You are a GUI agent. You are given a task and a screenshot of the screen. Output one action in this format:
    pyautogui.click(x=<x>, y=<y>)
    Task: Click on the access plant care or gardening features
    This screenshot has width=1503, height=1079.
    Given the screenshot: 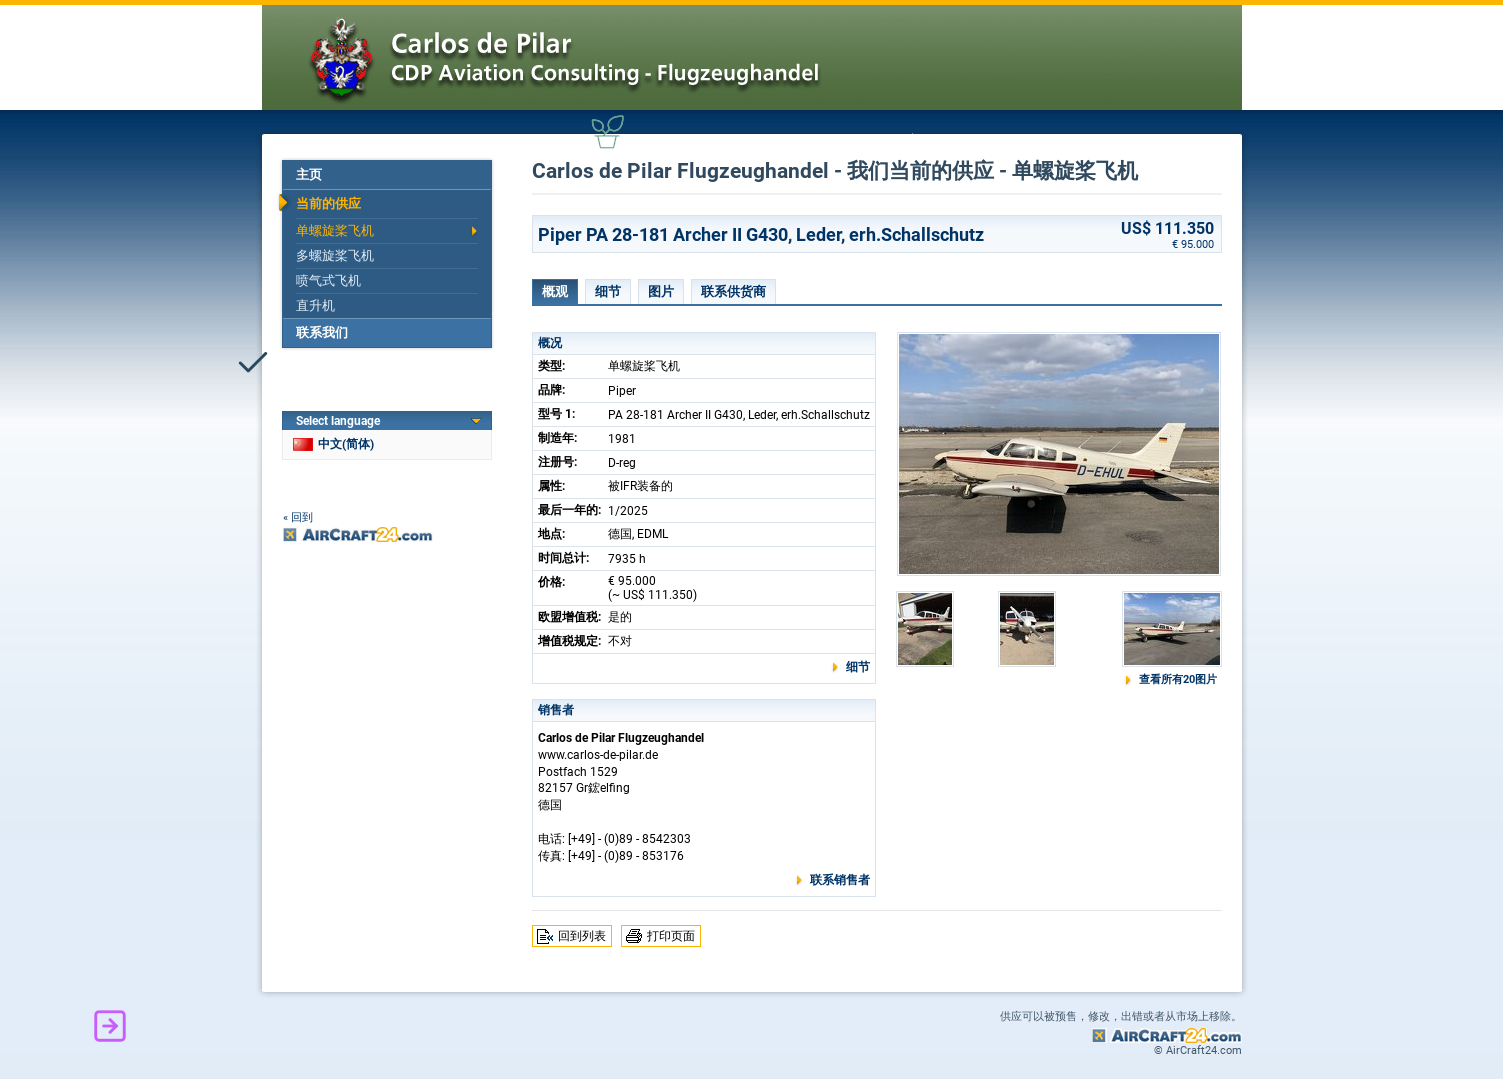 What is the action you would take?
    pyautogui.click(x=607, y=132)
    